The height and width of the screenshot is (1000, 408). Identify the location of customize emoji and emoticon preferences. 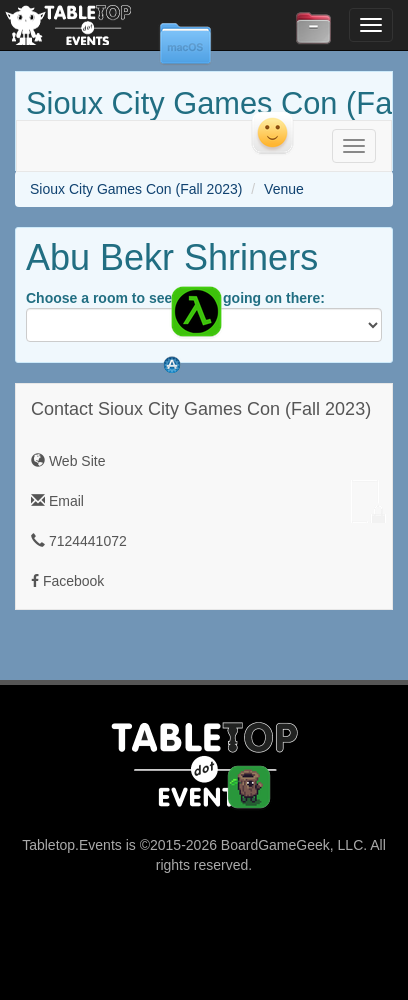
(272, 132).